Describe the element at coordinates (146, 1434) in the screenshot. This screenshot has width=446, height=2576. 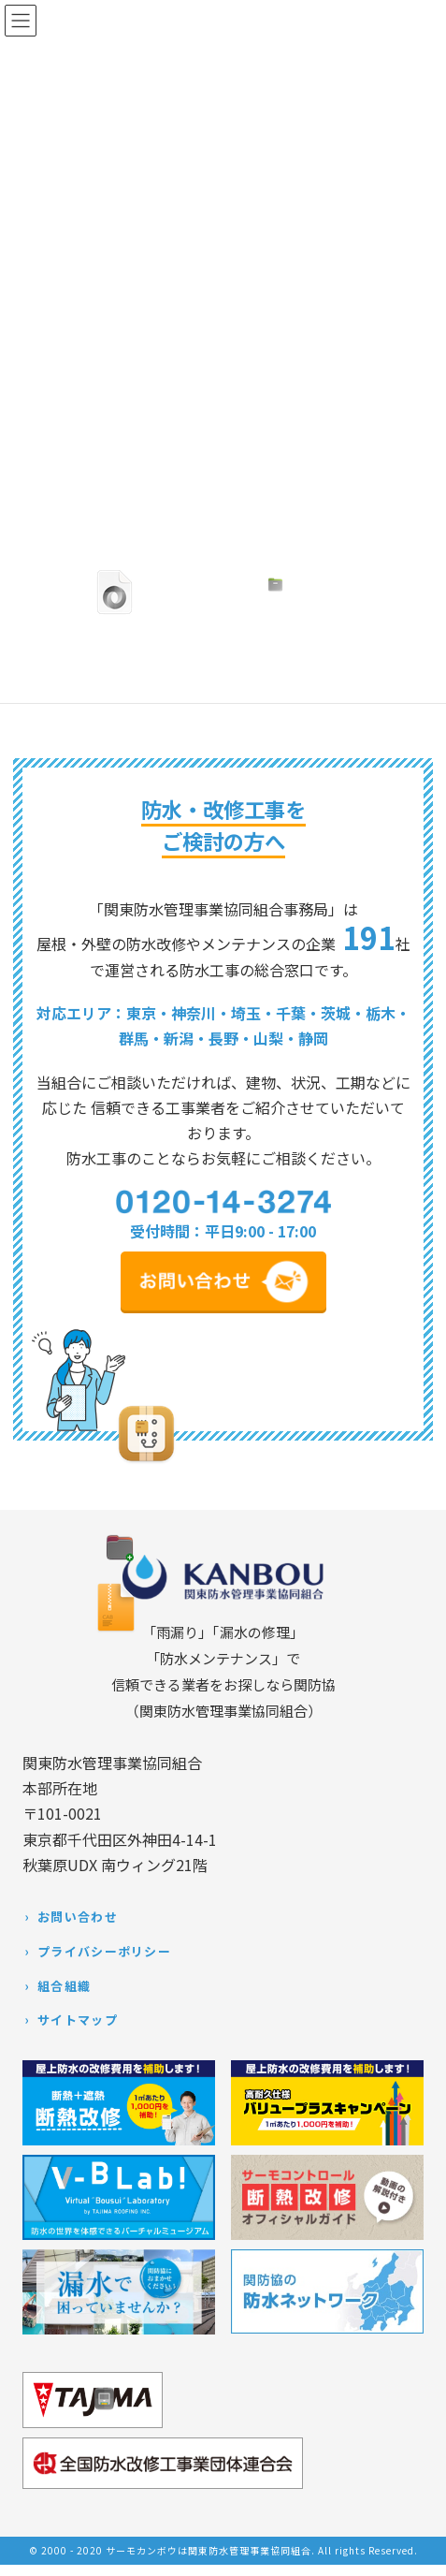
I see `a system driver or hardware component file` at that location.